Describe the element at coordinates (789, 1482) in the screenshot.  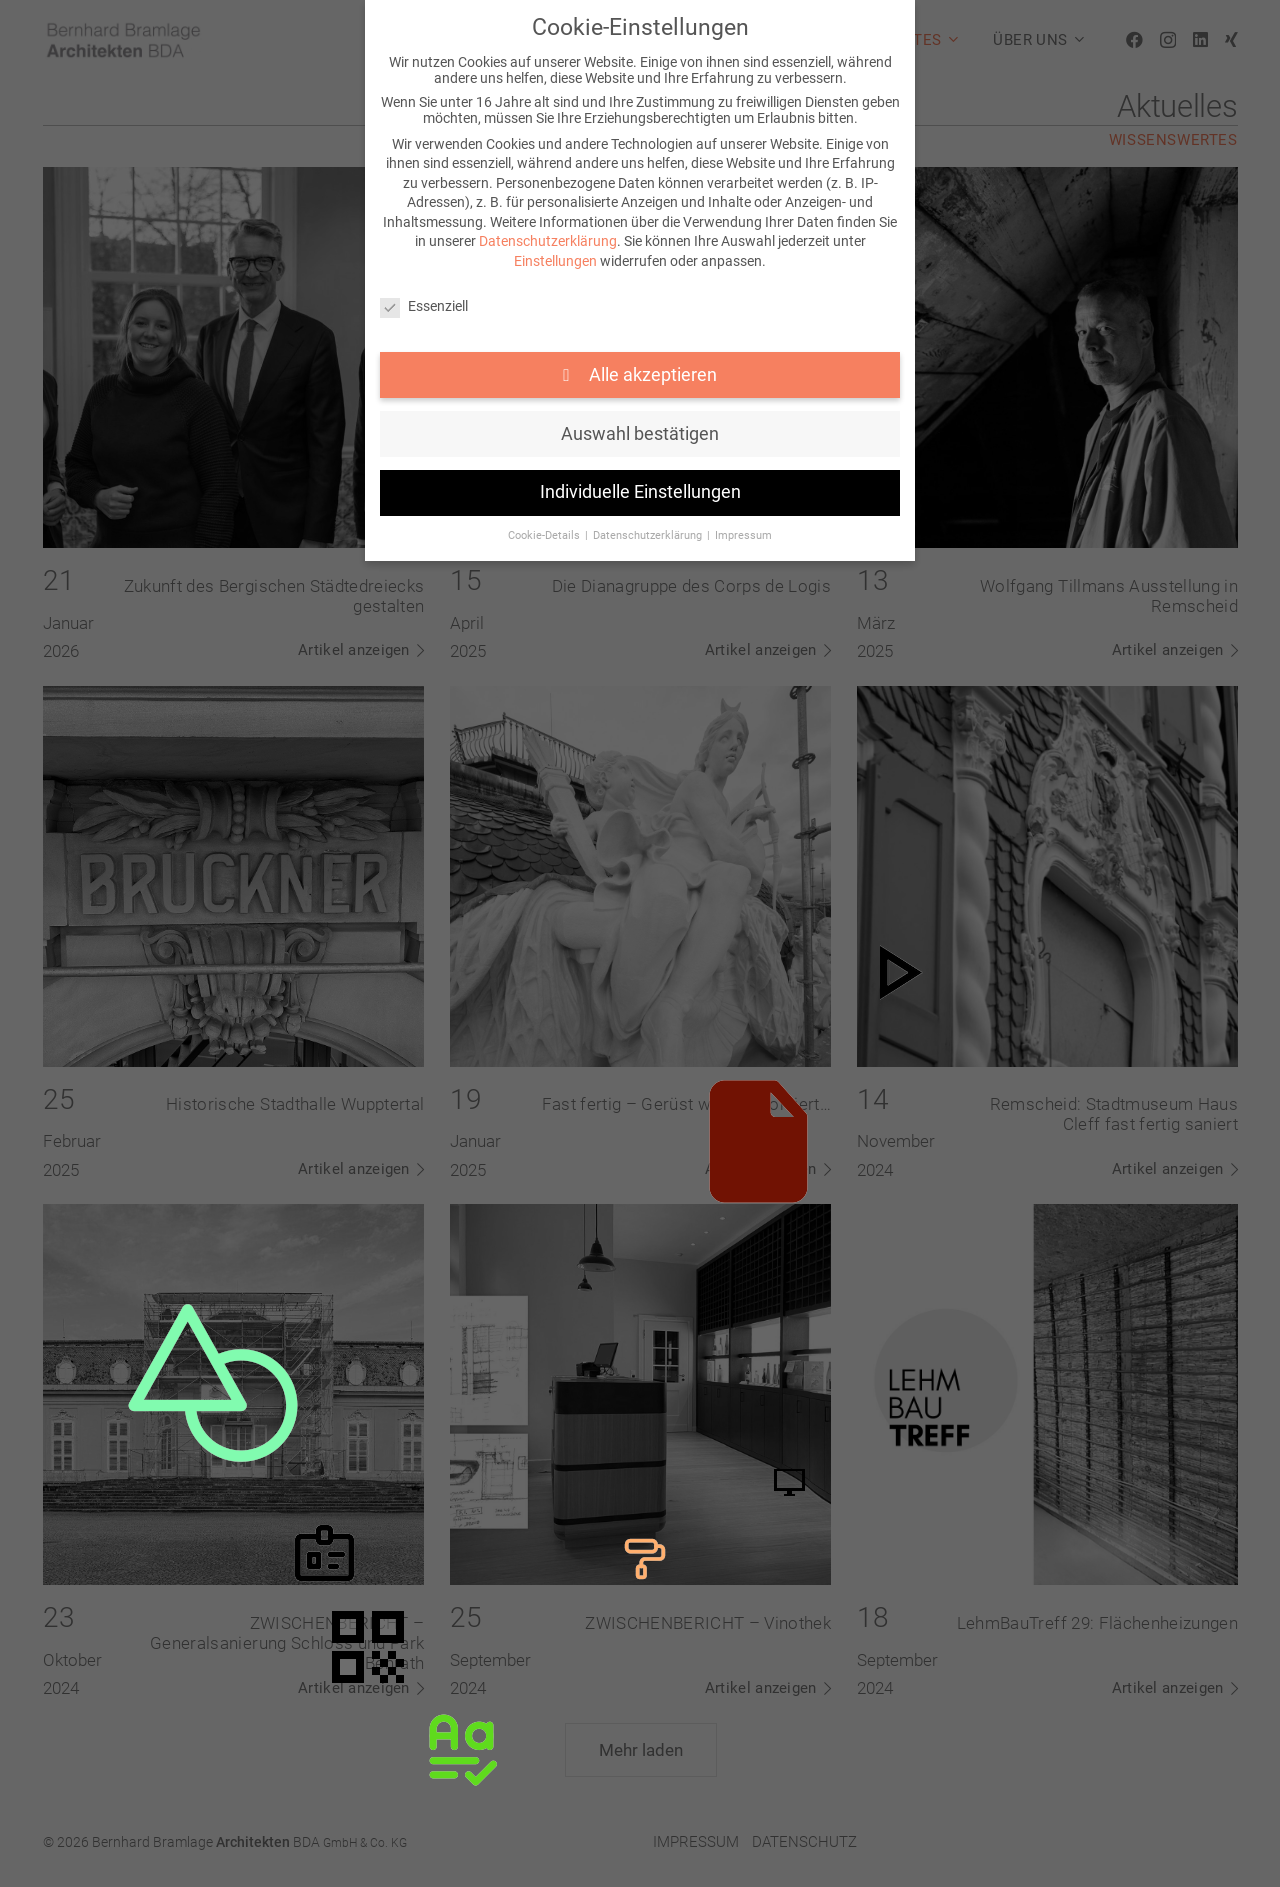
I see `switch to desktop view` at that location.